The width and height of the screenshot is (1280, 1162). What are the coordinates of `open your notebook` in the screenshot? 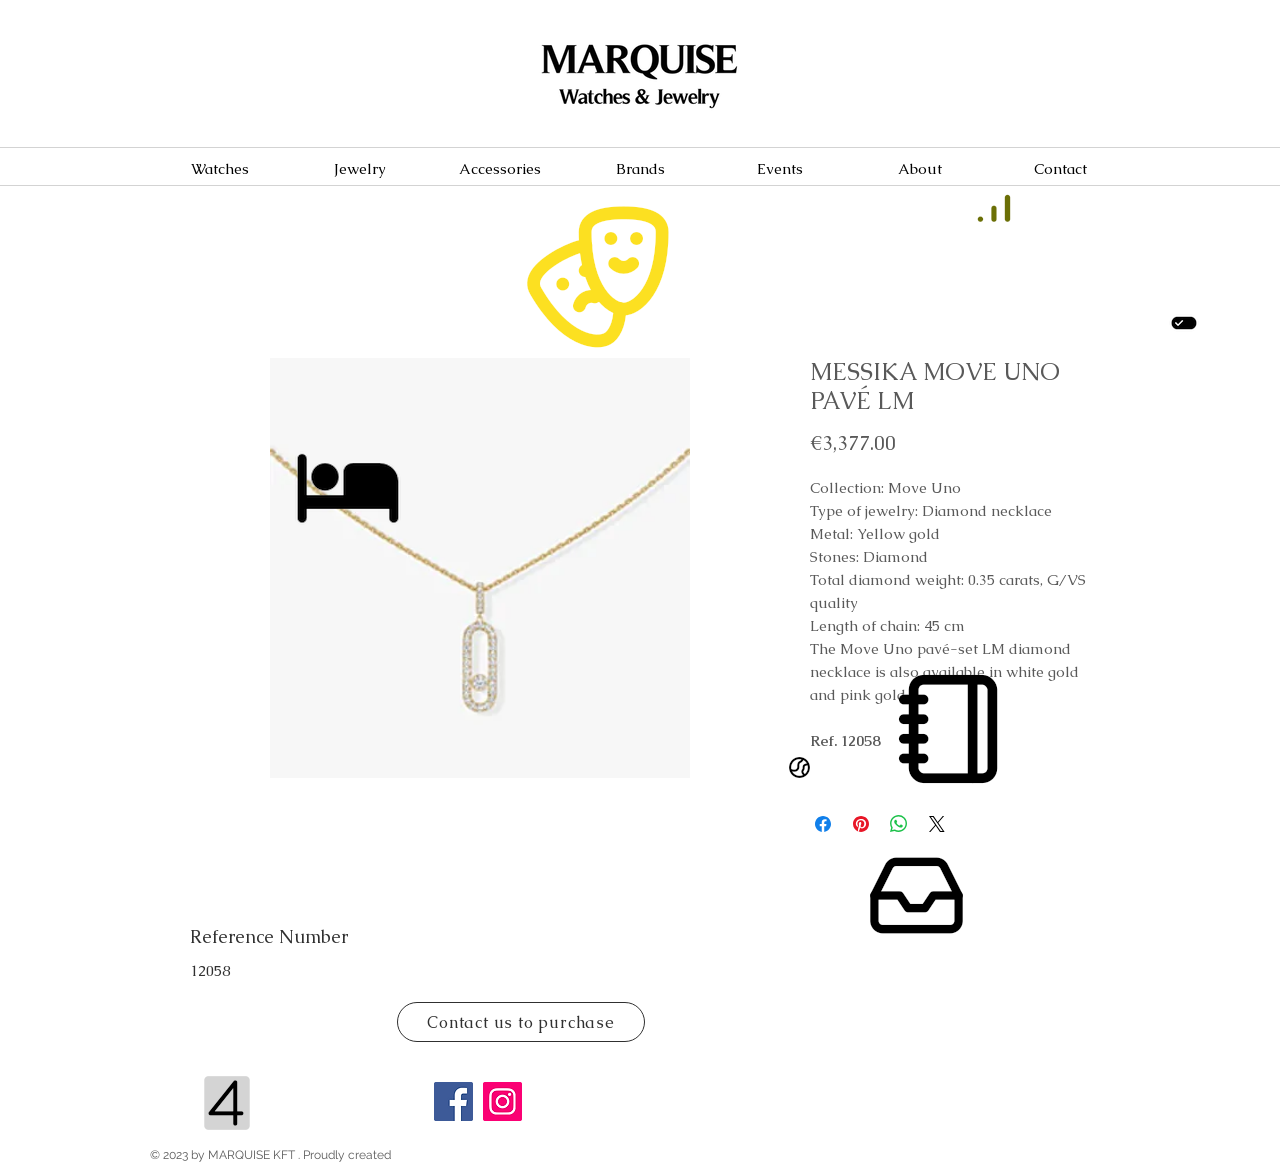 It's located at (953, 729).